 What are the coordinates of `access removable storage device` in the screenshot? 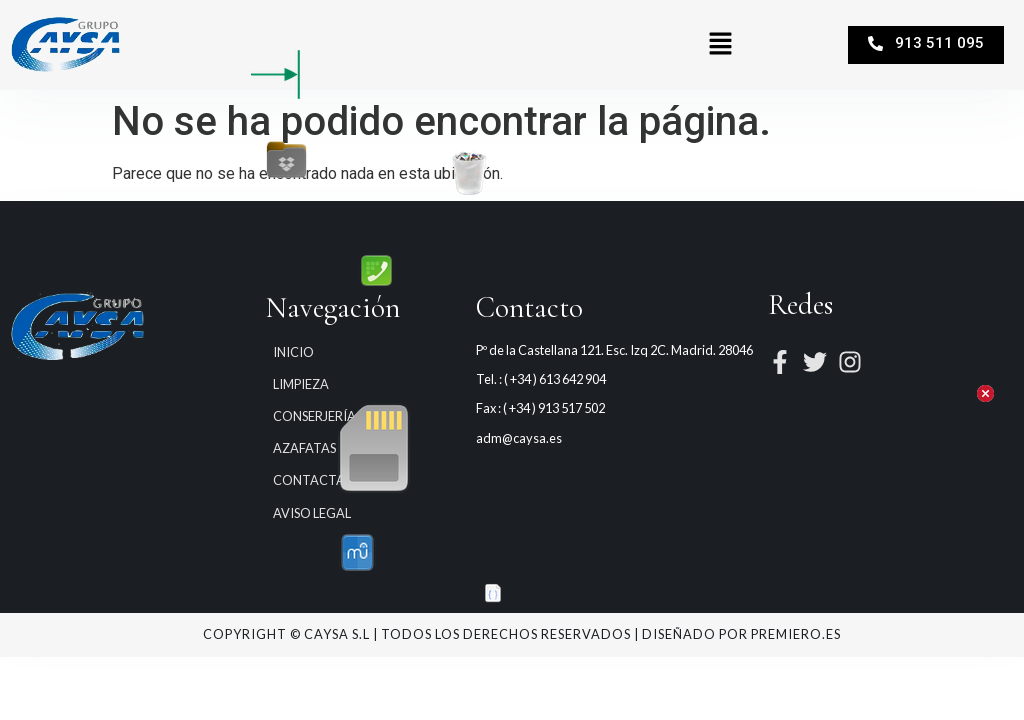 It's located at (374, 448).